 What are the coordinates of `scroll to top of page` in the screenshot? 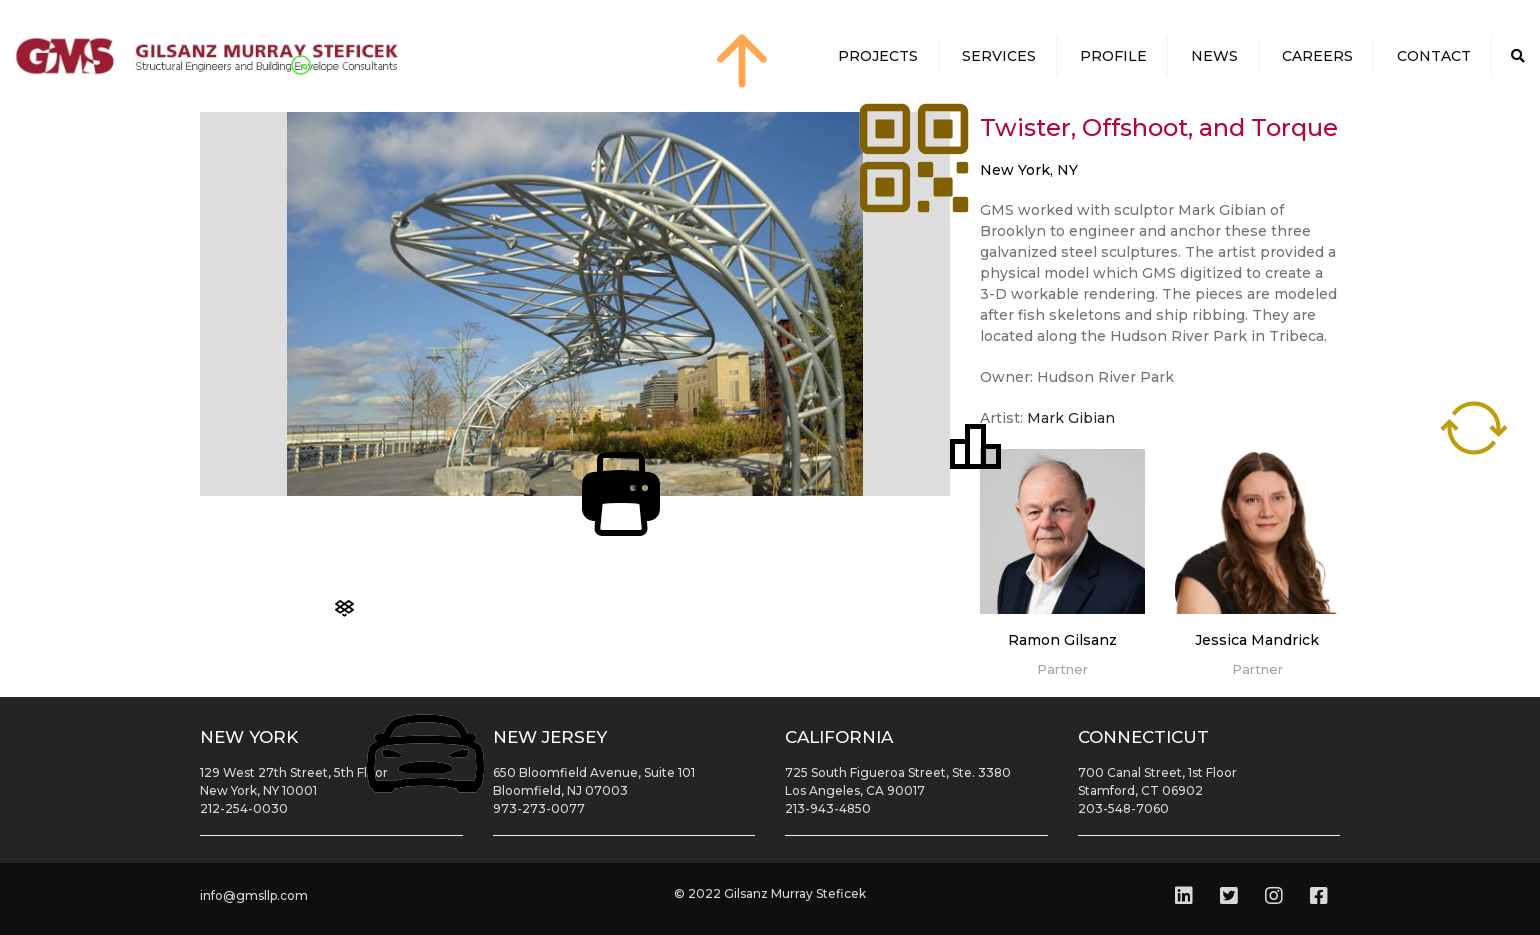 It's located at (742, 61).